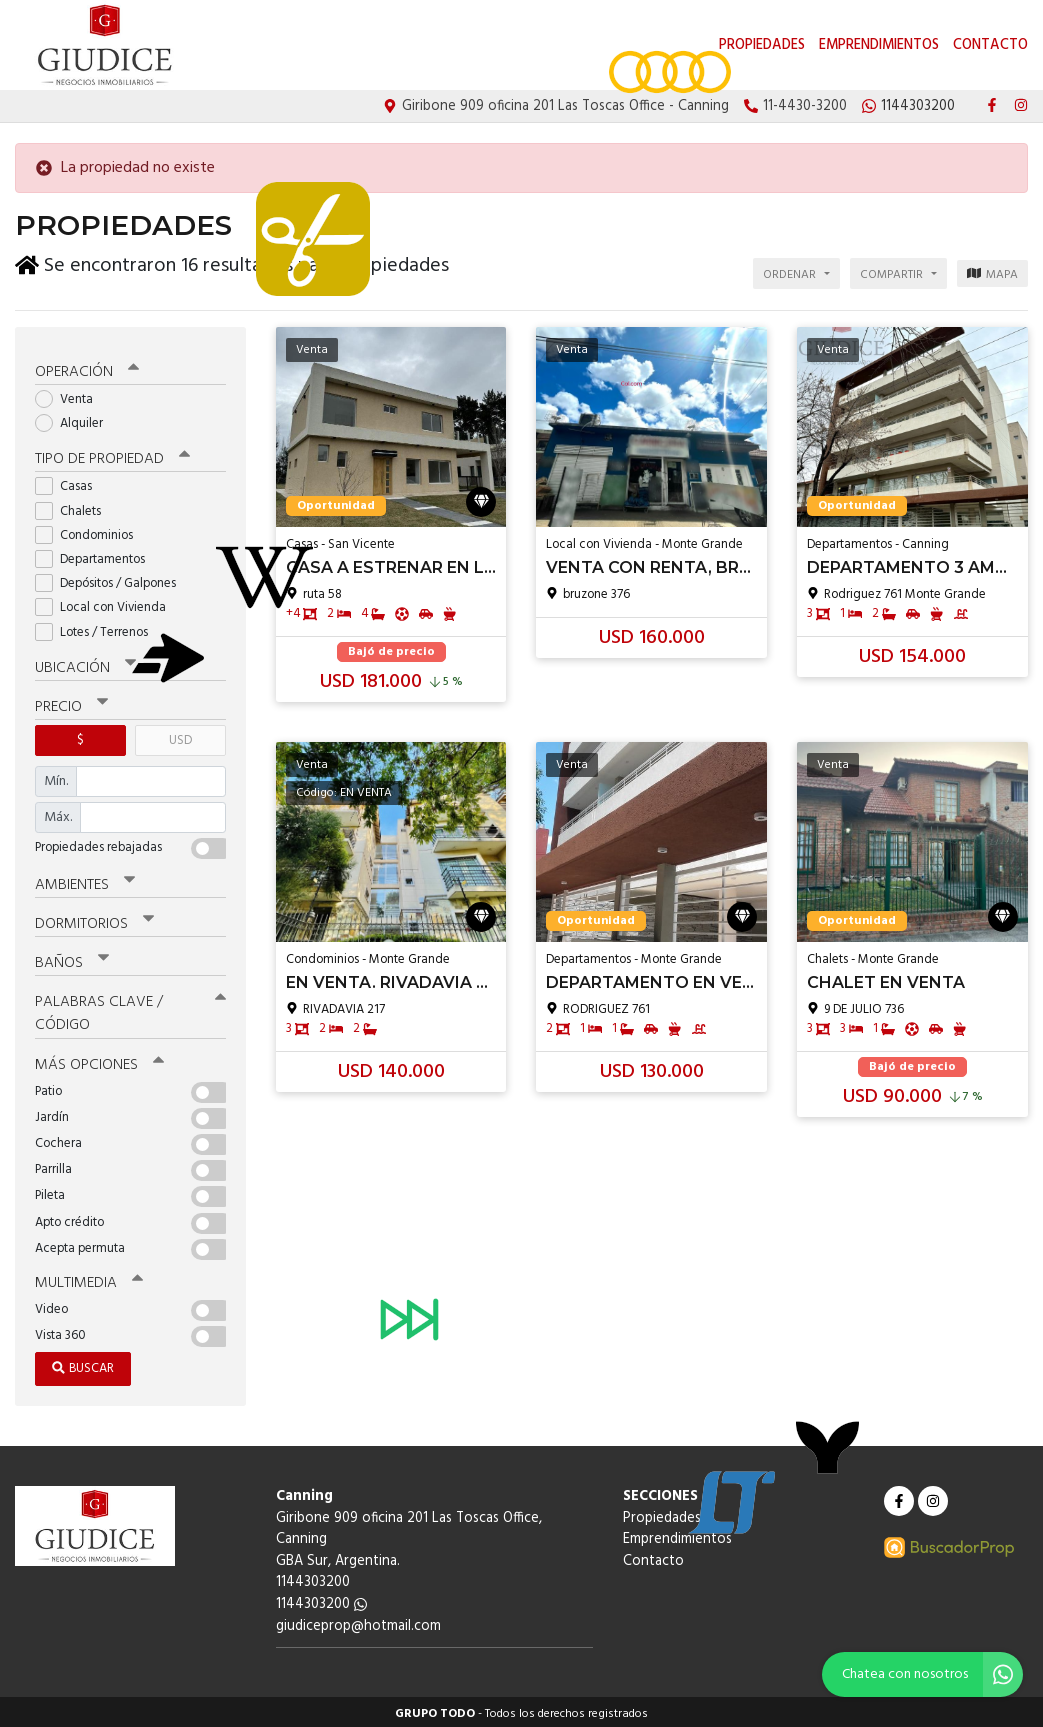 This screenshot has width=1043, height=1727. What do you see at coordinates (264, 577) in the screenshot?
I see `open Wikipedia` at bounding box center [264, 577].